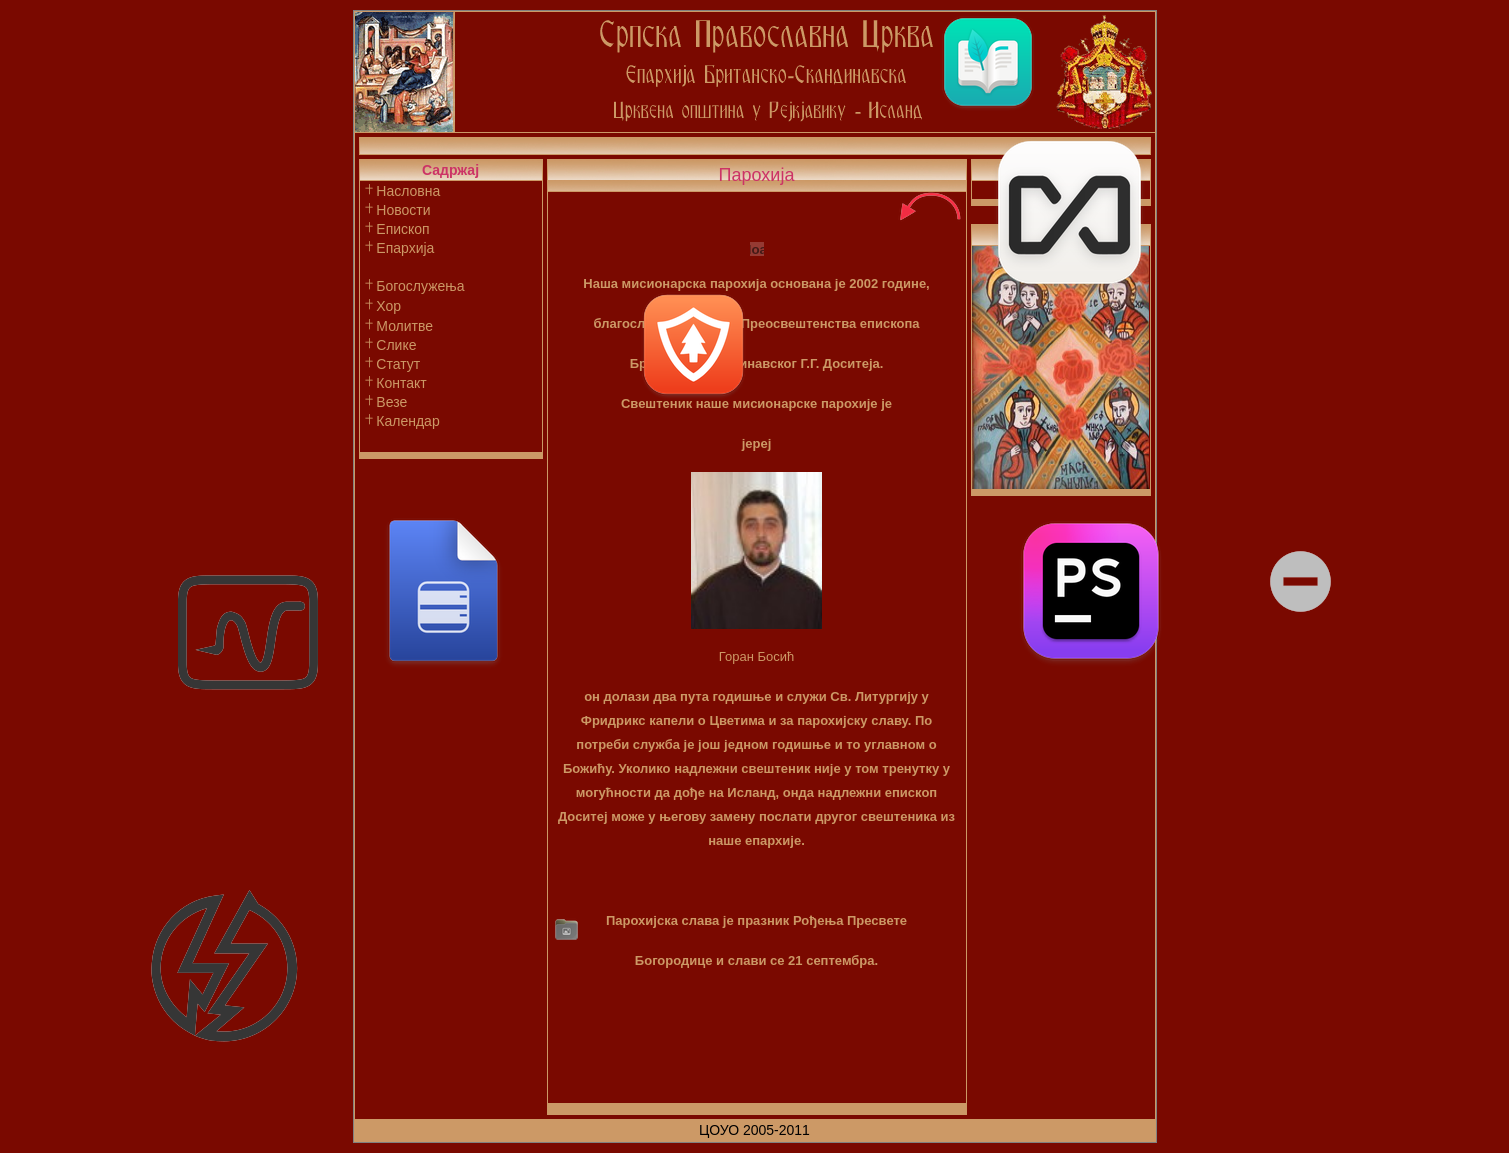 This screenshot has height=1153, width=1509. Describe the element at coordinates (224, 968) in the screenshot. I see `access thunderbolt port settings` at that location.